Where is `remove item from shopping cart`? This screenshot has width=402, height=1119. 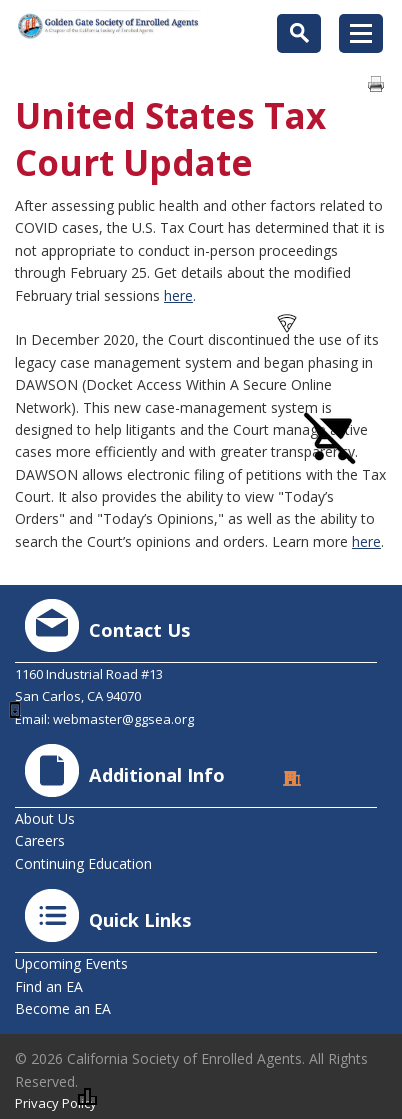 remove item from shopping cart is located at coordinates (331, 437).